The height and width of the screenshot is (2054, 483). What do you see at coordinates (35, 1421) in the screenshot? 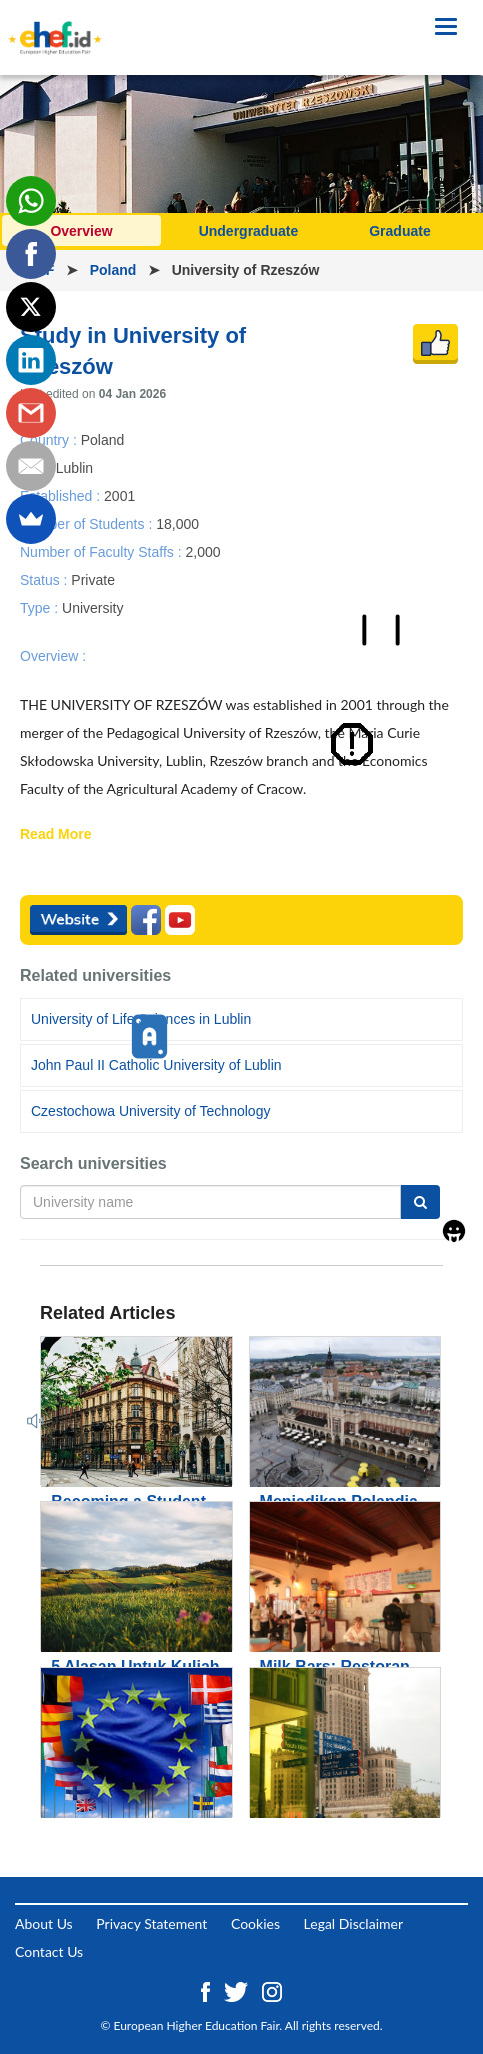
I see `volume is set to high` at bounding box center [35, 1421].